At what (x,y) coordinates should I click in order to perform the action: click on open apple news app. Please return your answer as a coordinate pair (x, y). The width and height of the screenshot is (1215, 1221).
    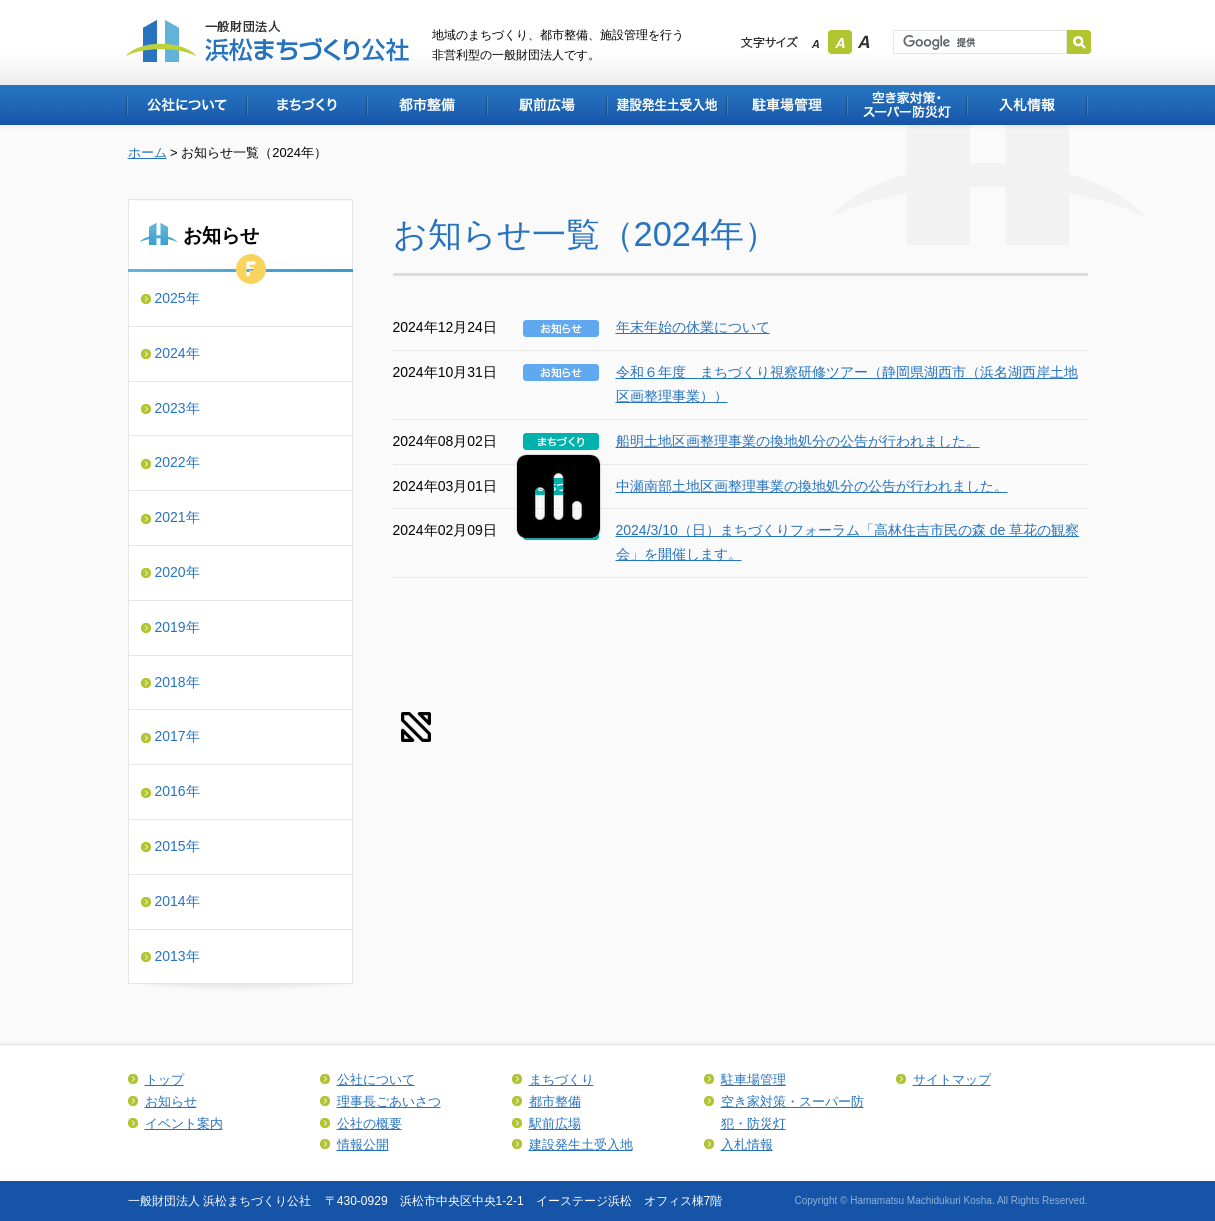
    Looking at the image, I should click on (416, 727).